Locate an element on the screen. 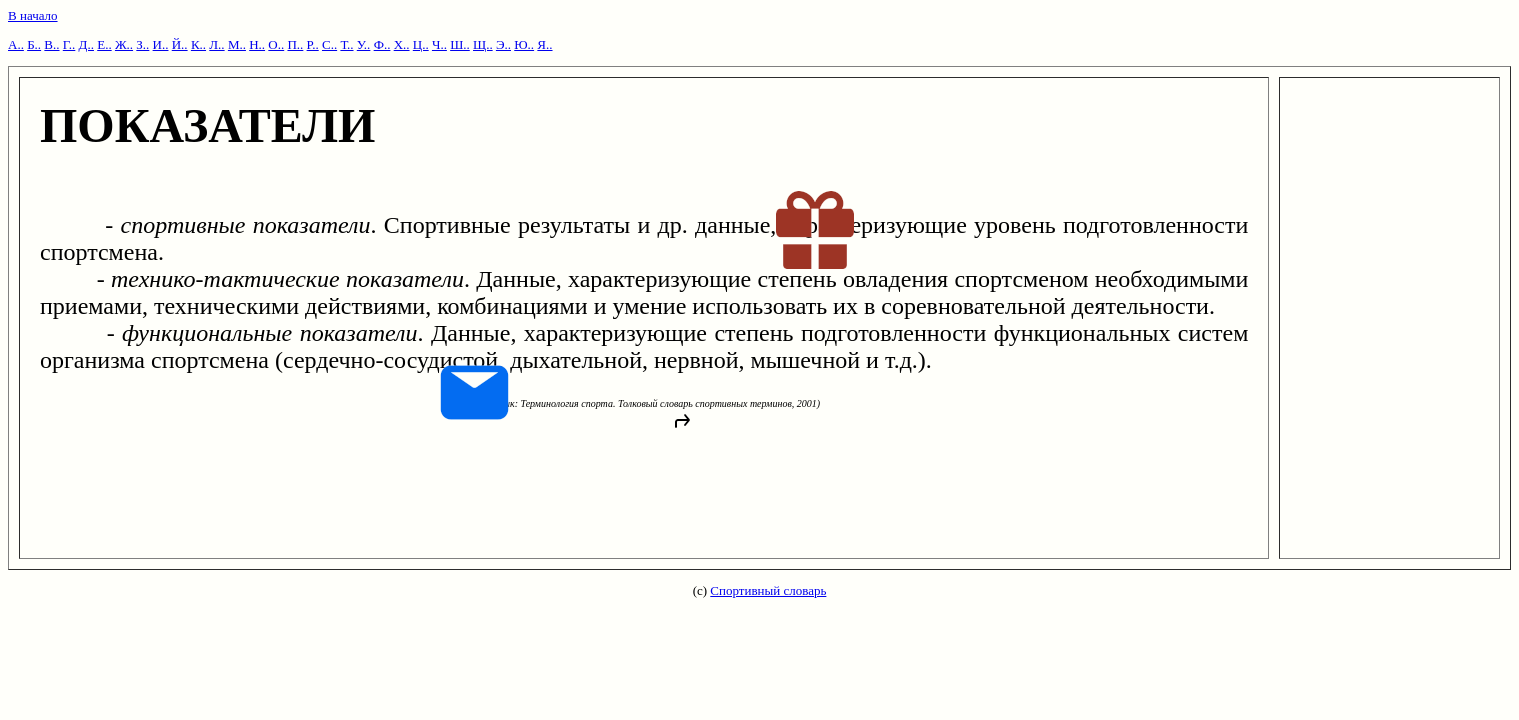  access gifts or rewards is located at coordinates (815, 230).